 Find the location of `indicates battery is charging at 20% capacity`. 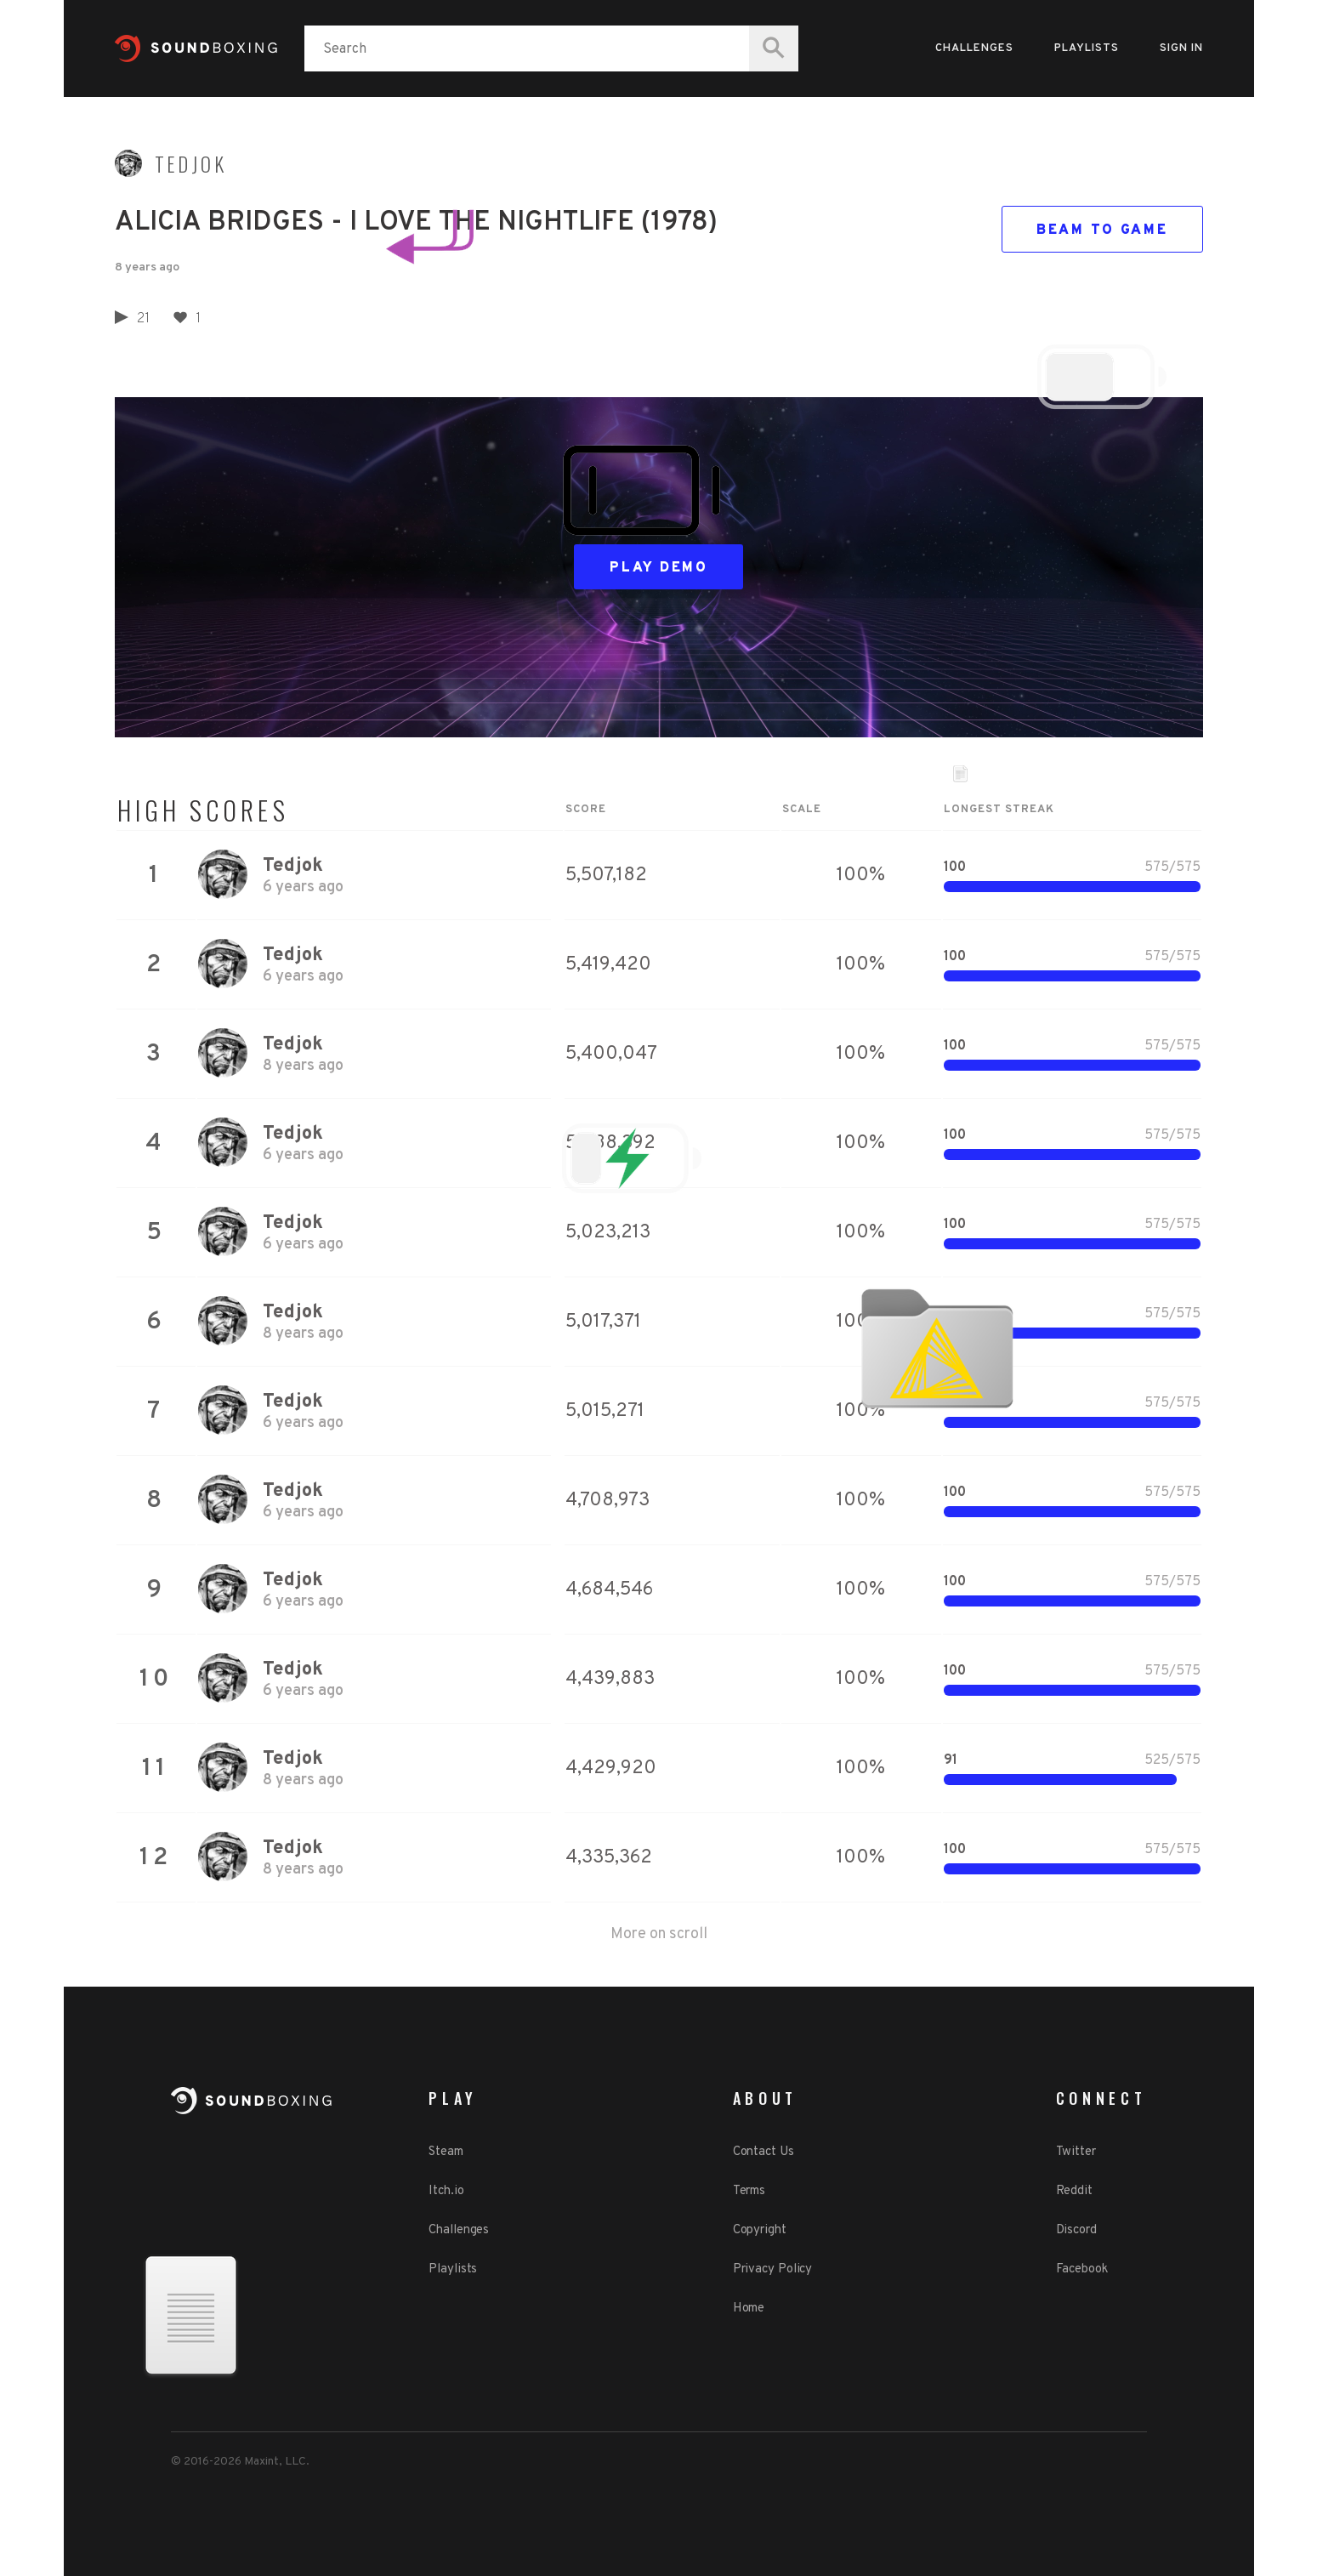

indicates battery is charging at 20% capacity is located at coordinates (632, 1158).